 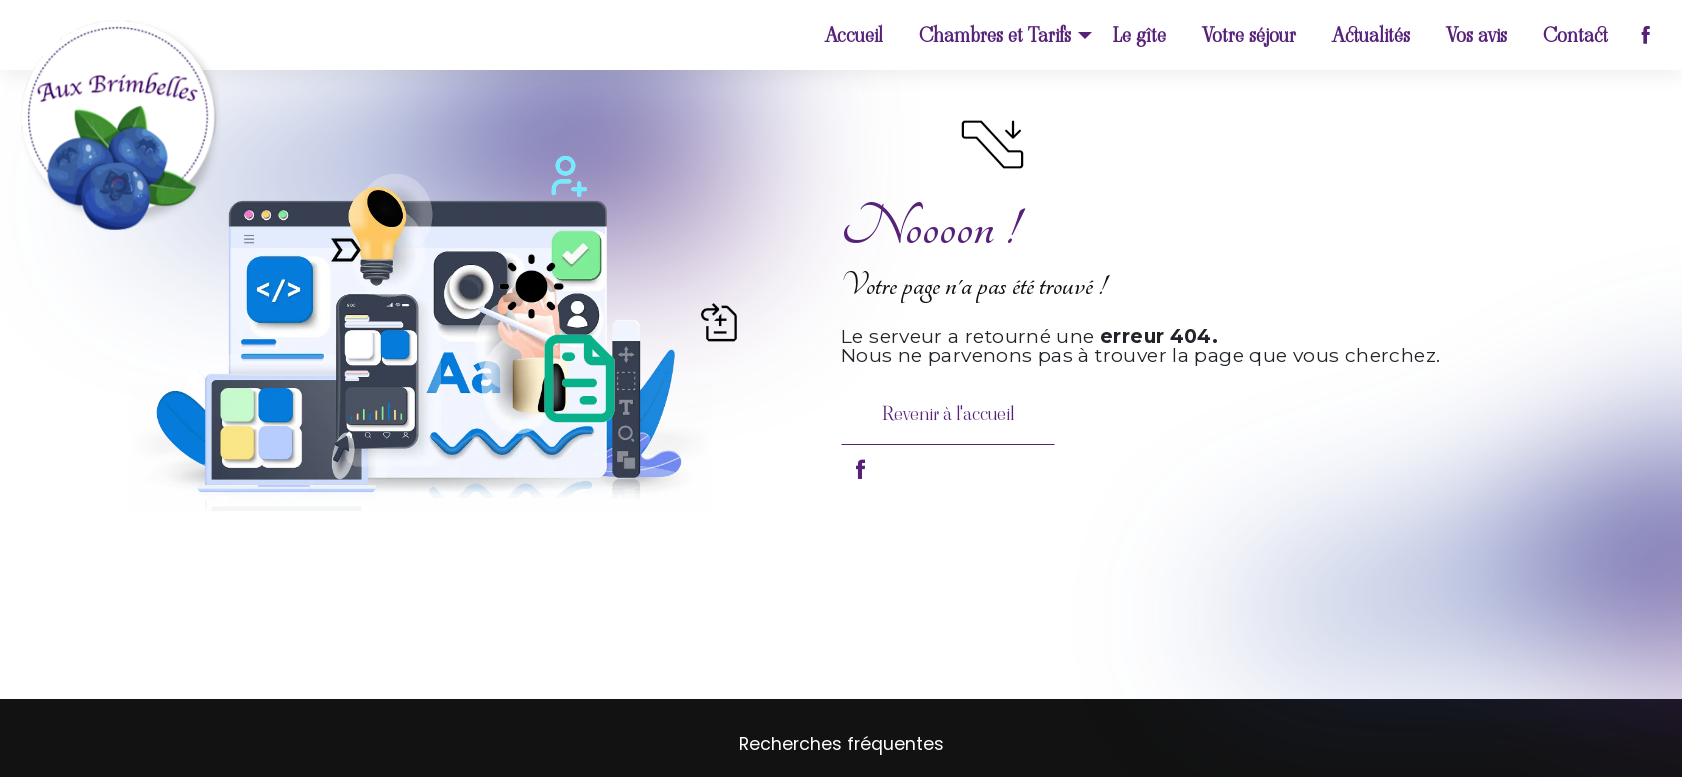 What do you see at coordinates (992, 144) in the screenshot?
I see `indicates escalator going down` at bounding box center [992, 144].